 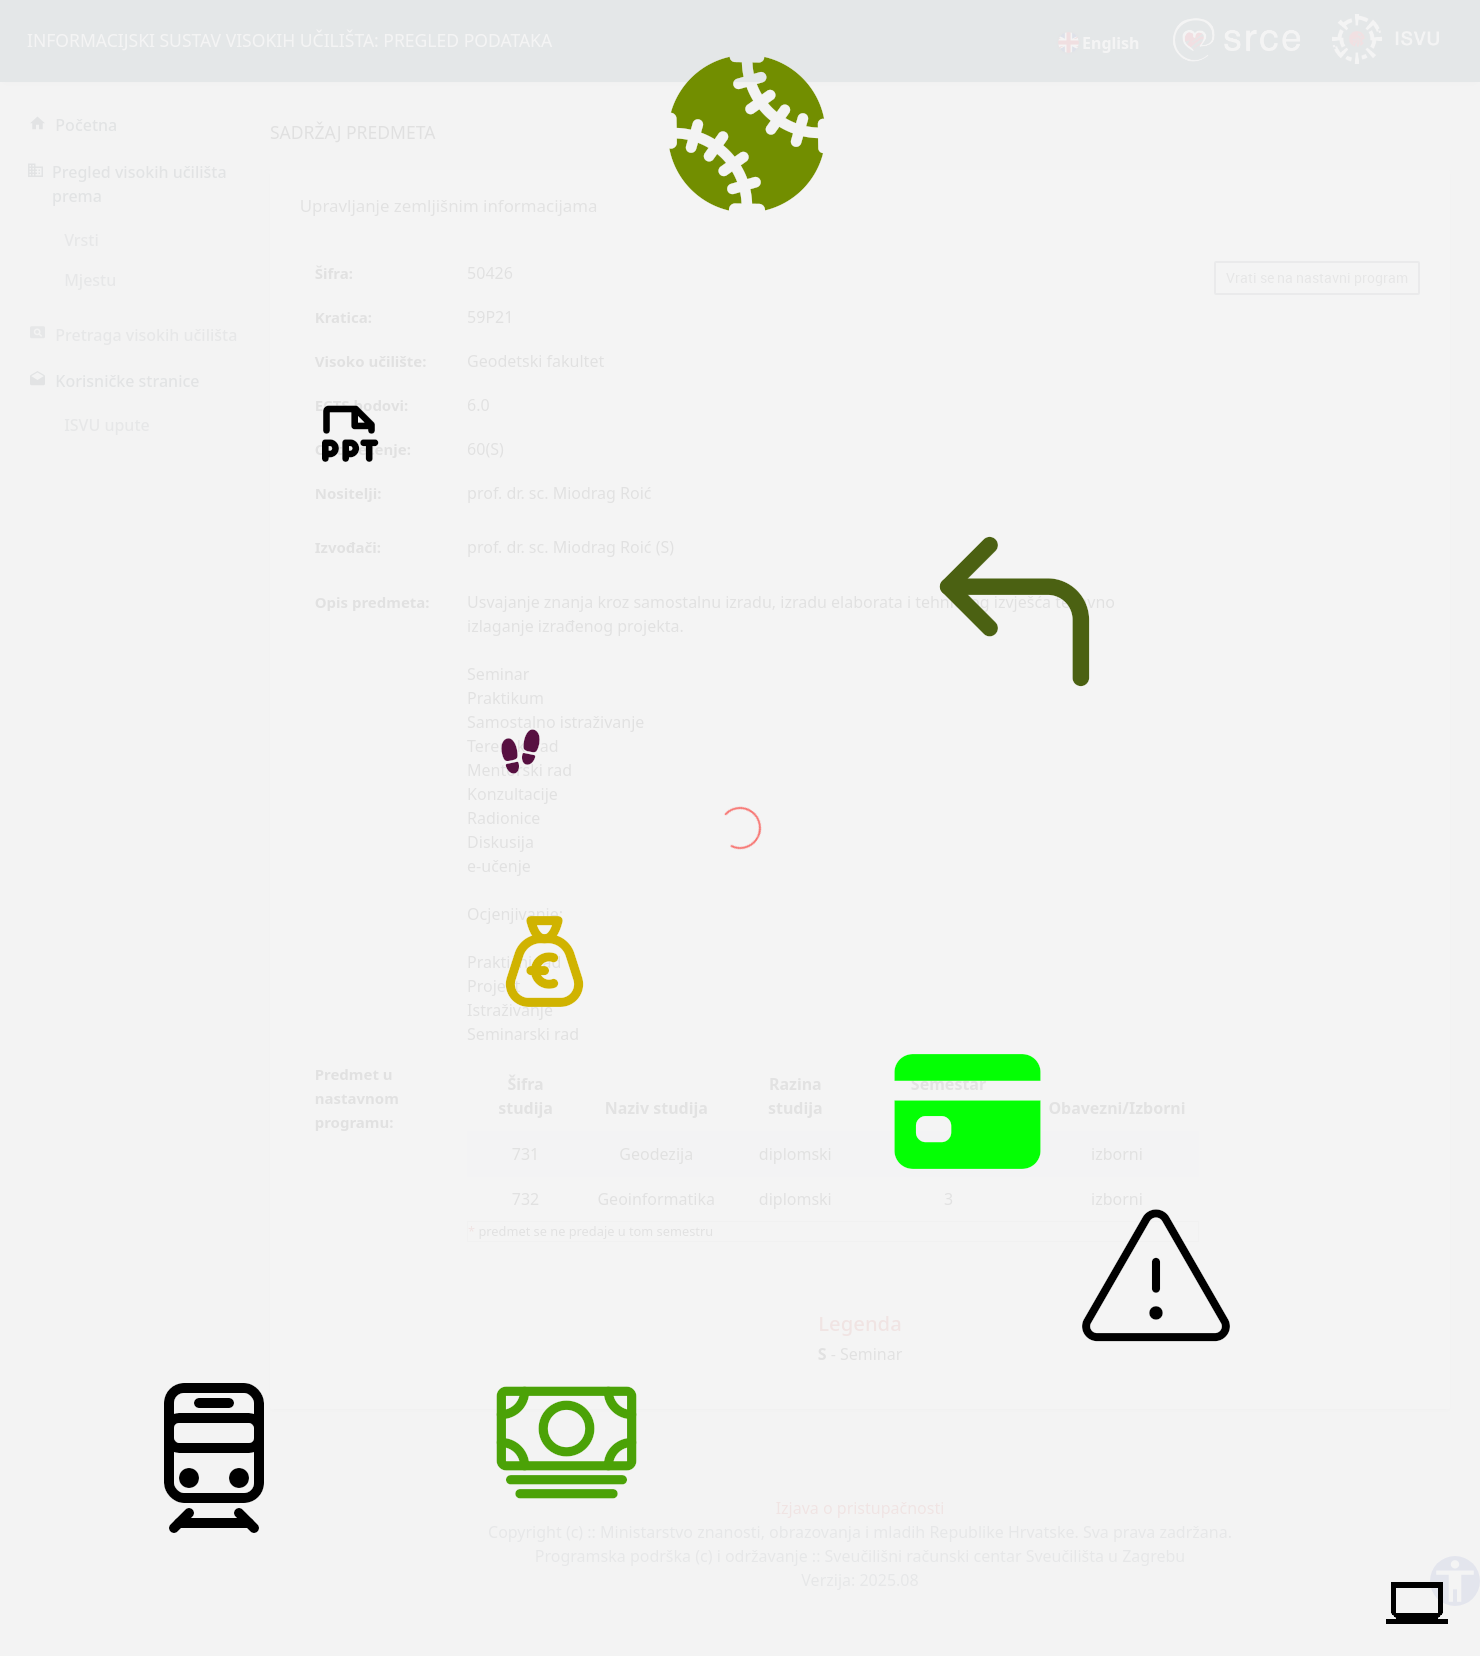 What do you see at coordinates (214, 1458) in the screenshot?
I see `view subway or metro transit options` at bounding box center [214, 1458].